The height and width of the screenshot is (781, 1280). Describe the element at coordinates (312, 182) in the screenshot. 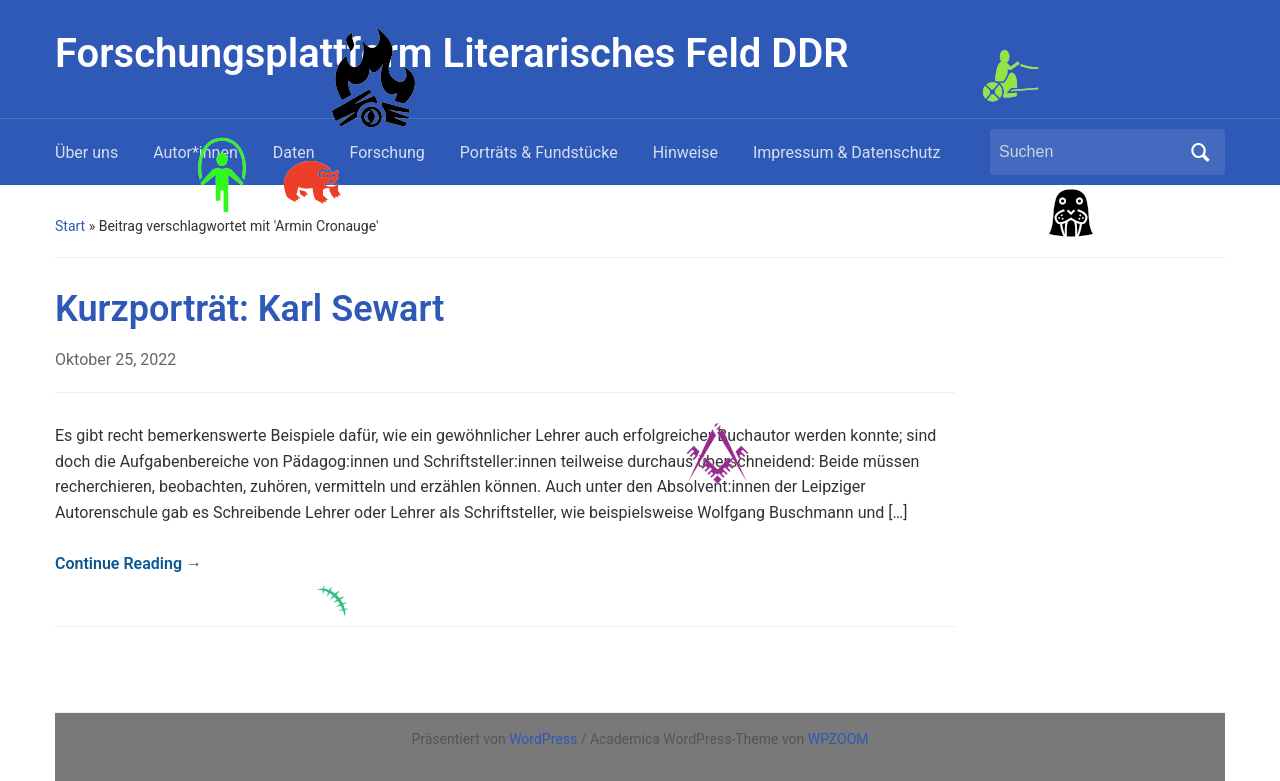

I see `polar bear icon for wildlife or arctic-themed game` at that location.